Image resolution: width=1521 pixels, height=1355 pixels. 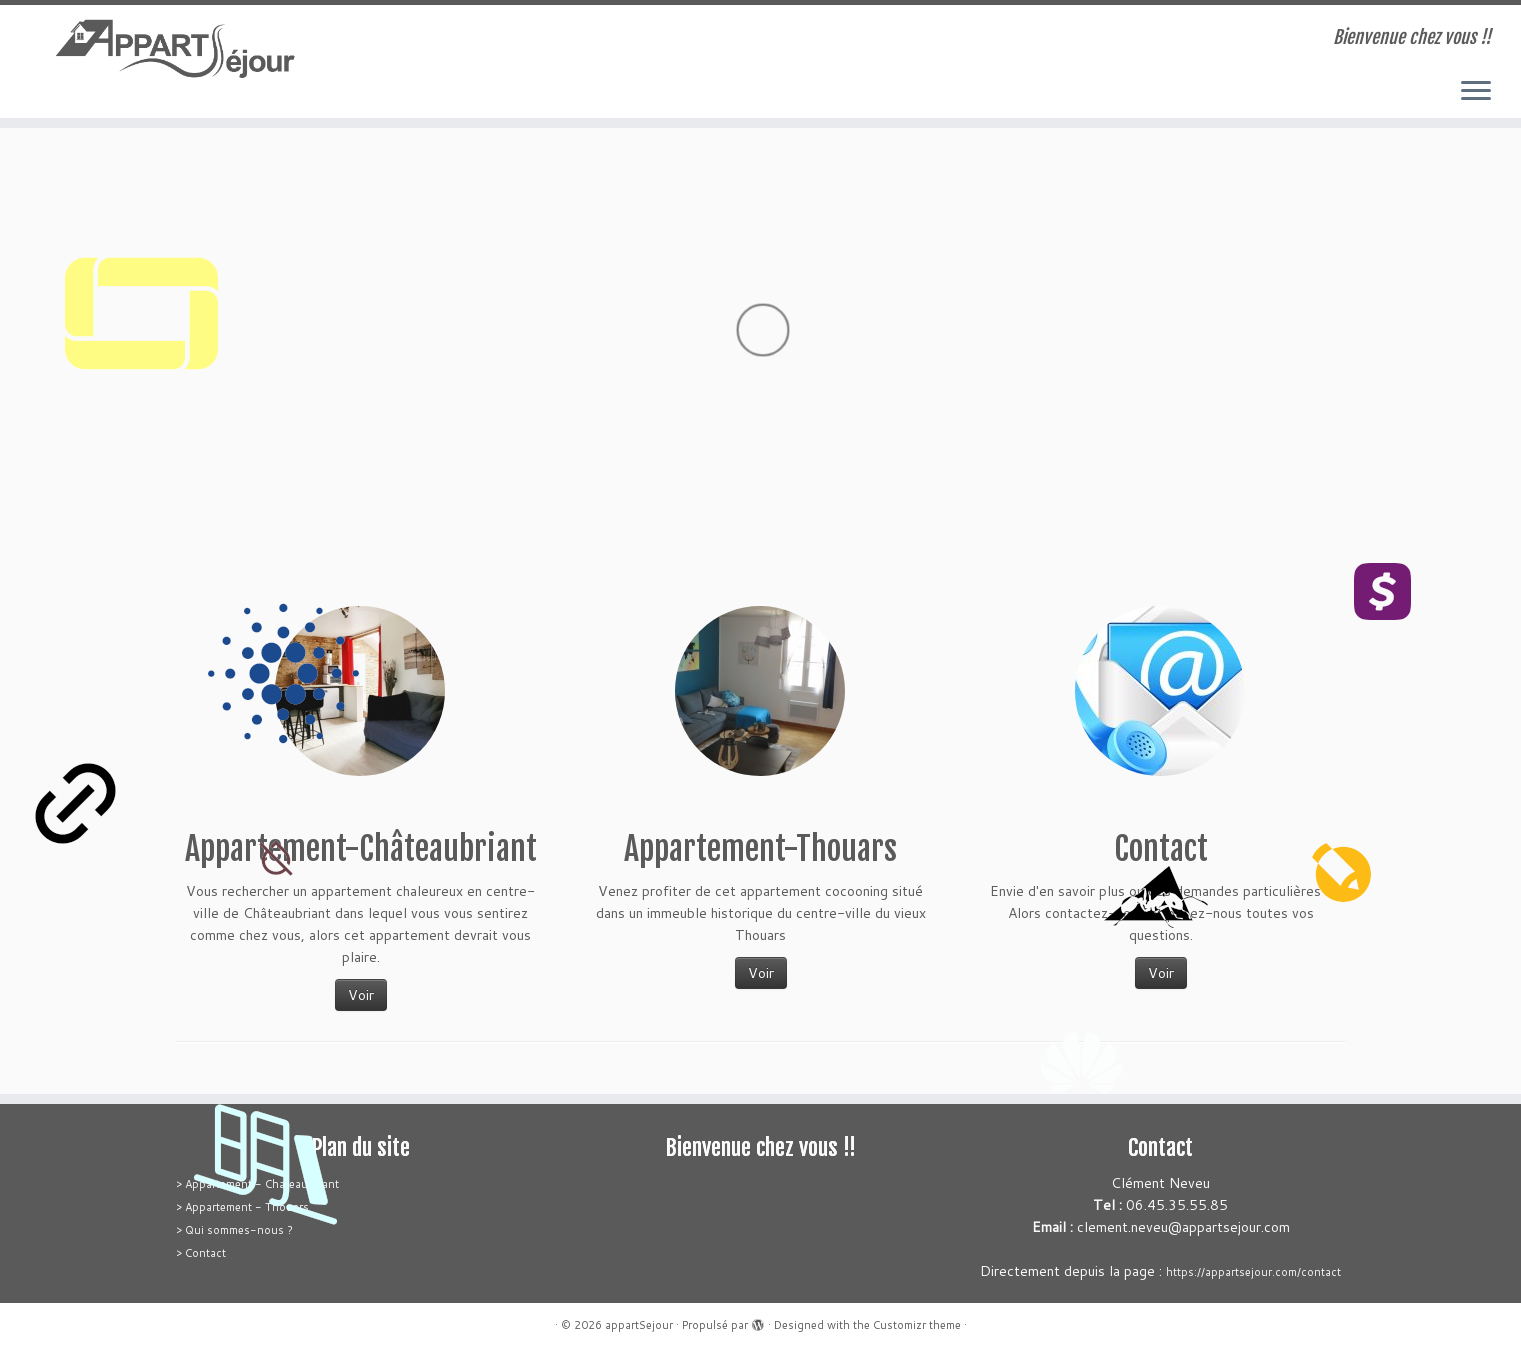 What do you see at coordinates (265, 1164) in the screenshot?
I see `open the Kenmei manga tracking app` at bounding box center [265, 1164].